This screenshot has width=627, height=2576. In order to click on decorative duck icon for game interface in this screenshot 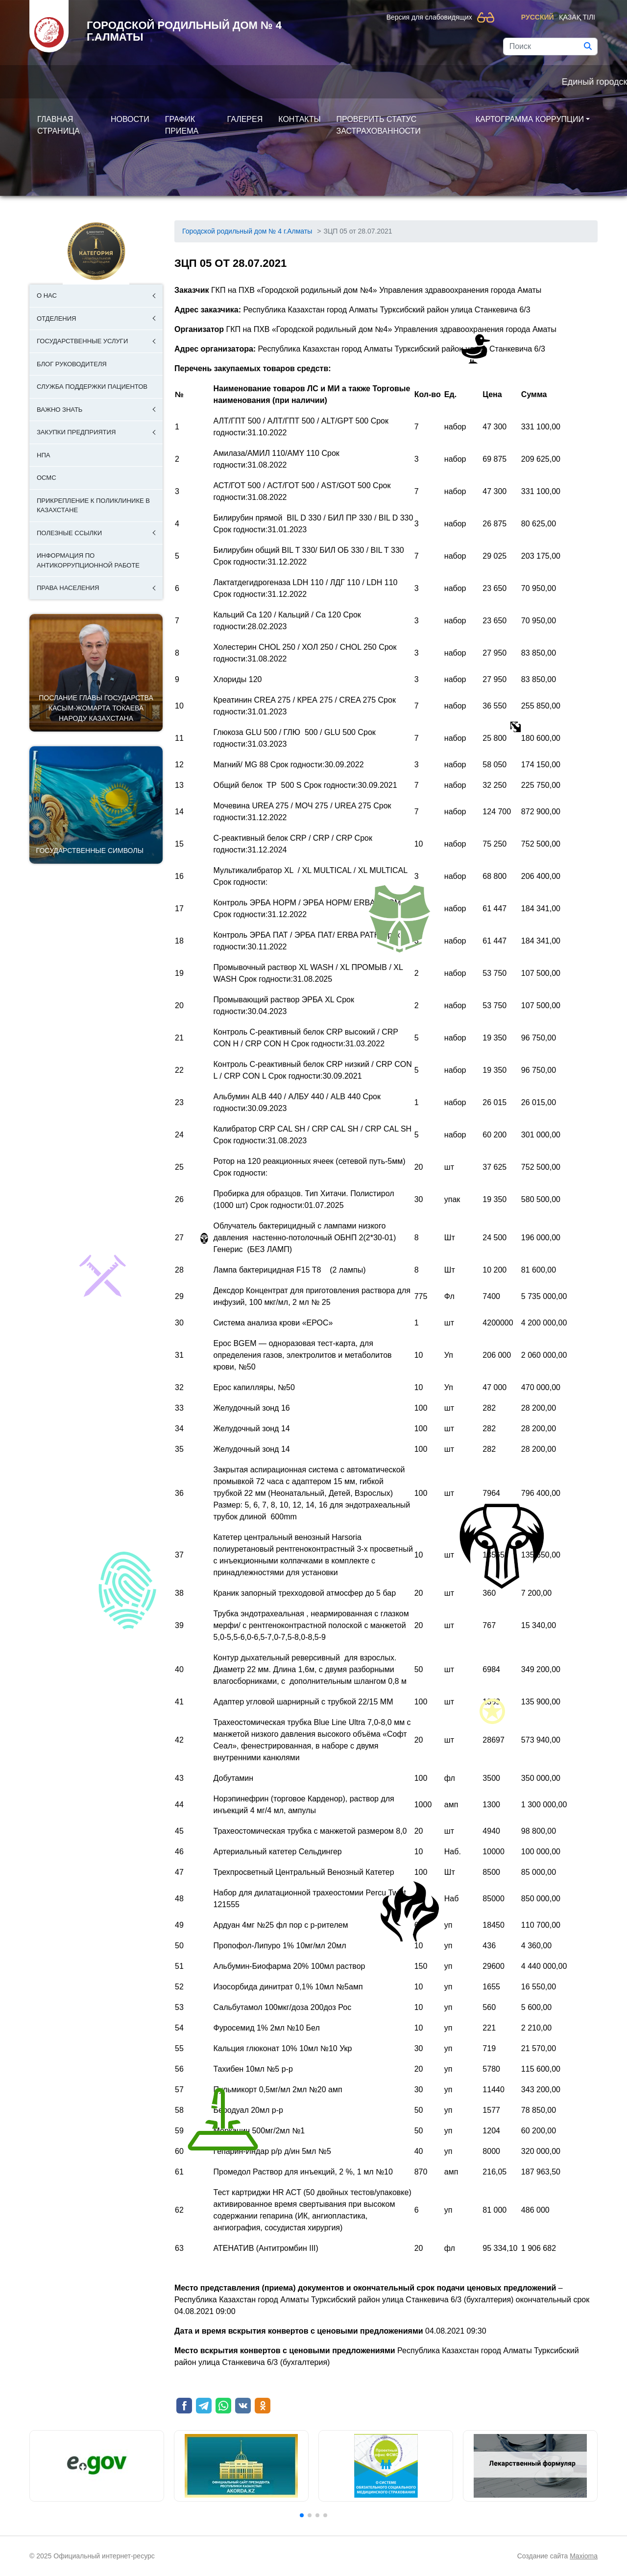, I will do `click(475, 349)`.